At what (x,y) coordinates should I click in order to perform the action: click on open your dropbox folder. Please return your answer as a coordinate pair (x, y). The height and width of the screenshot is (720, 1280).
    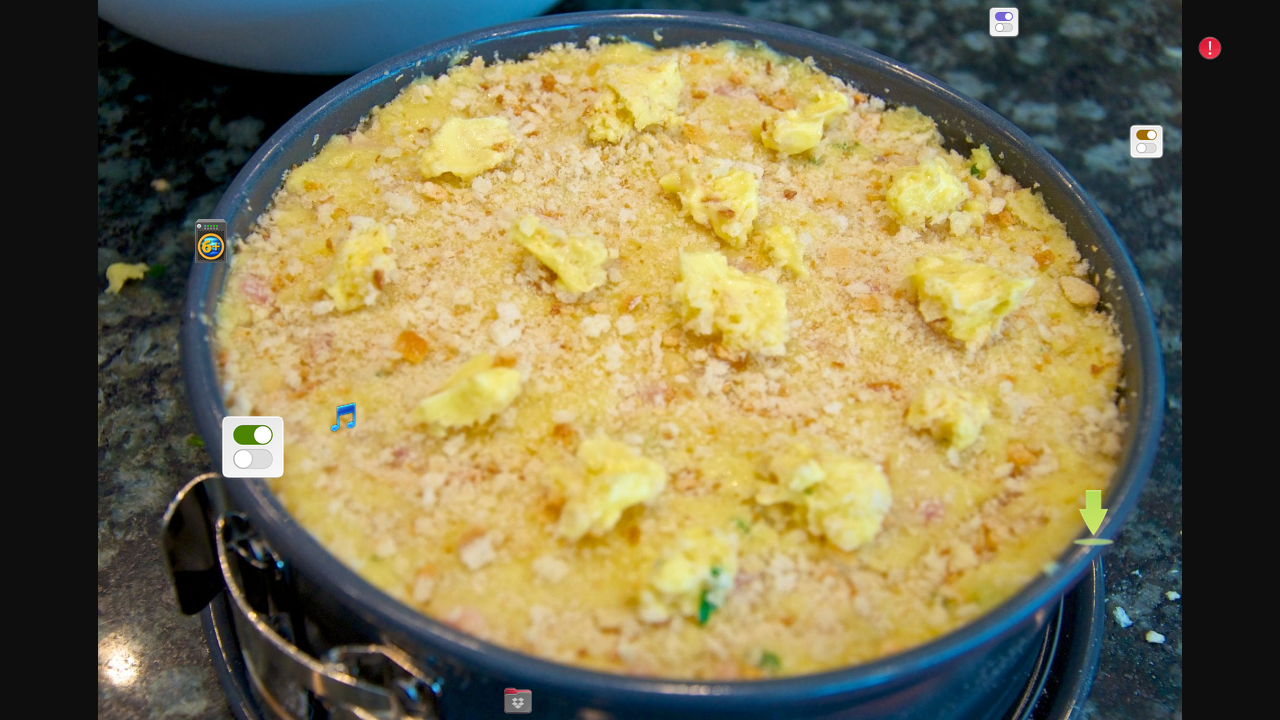
    Looking at the image, I should click on (518, 700).